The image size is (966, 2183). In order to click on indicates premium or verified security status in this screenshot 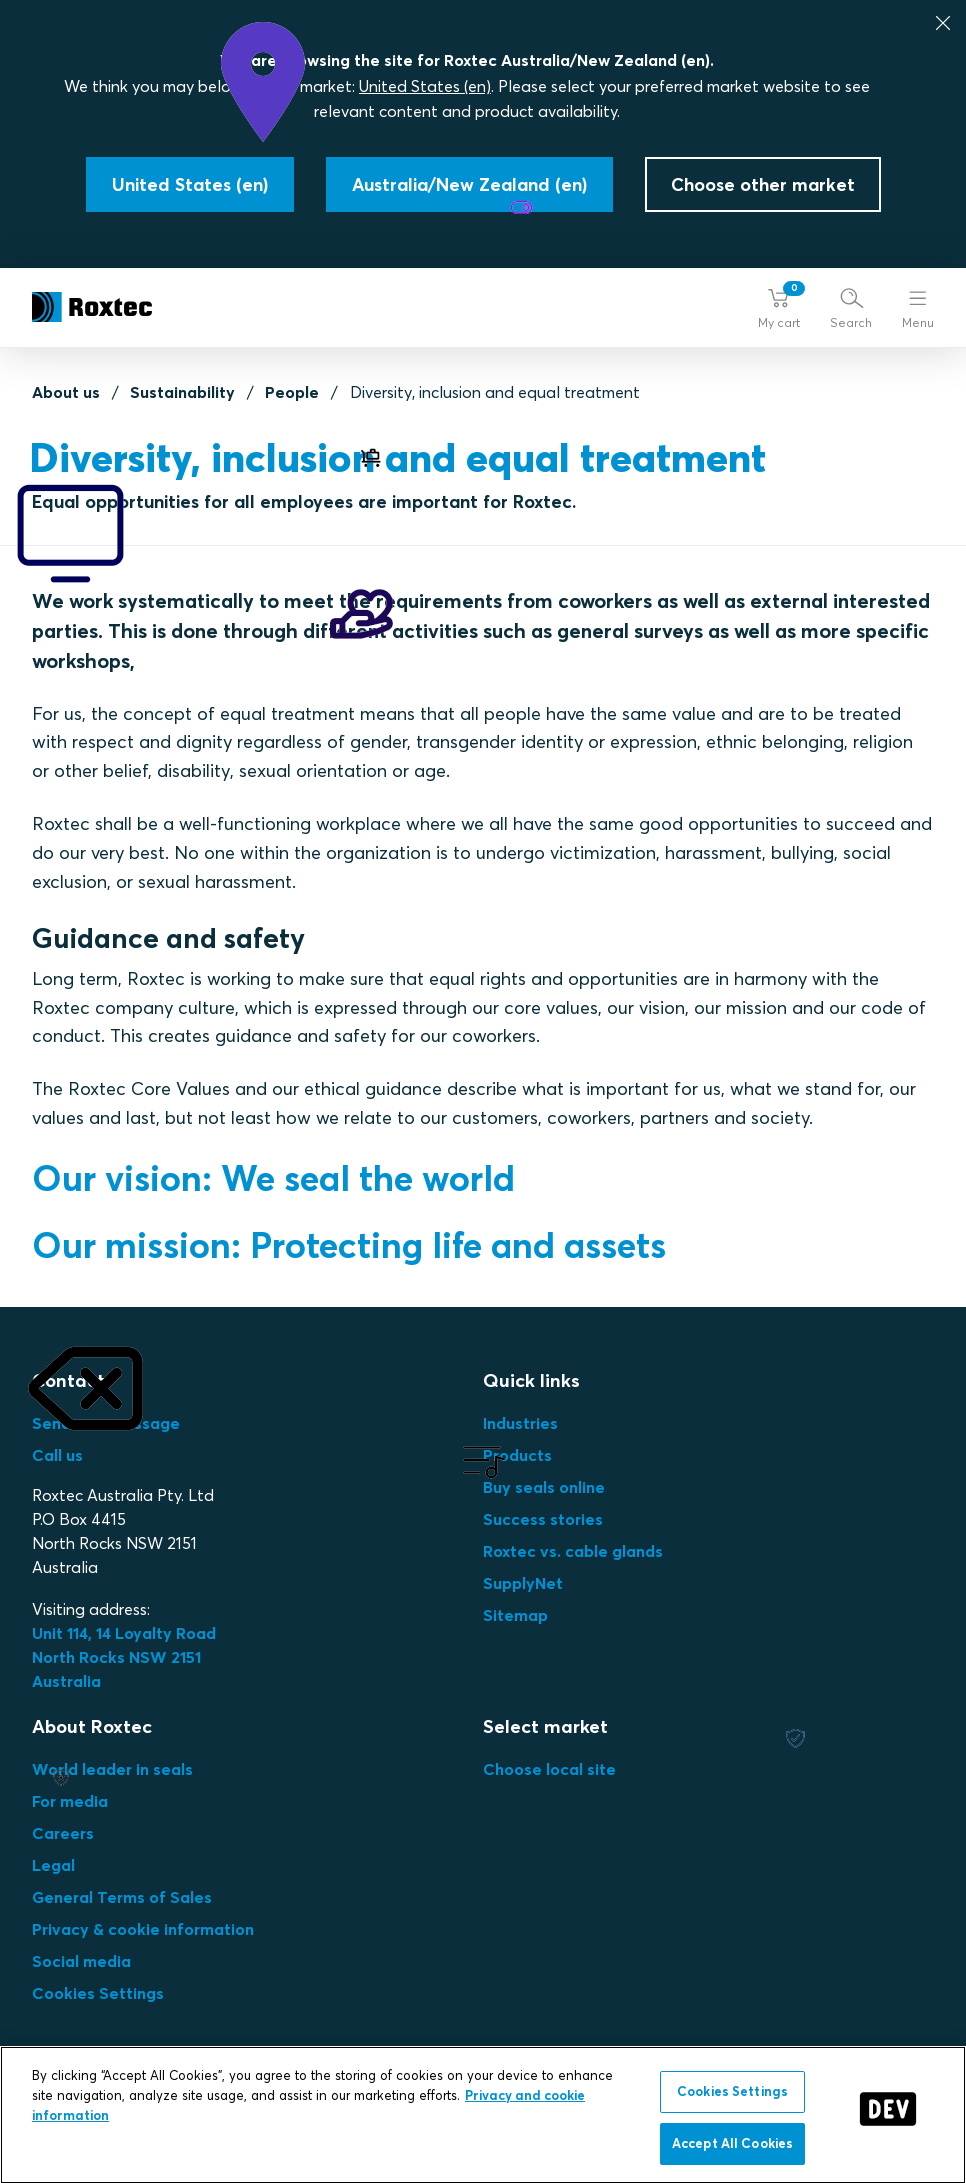, I will do `click(61, 1777)`.